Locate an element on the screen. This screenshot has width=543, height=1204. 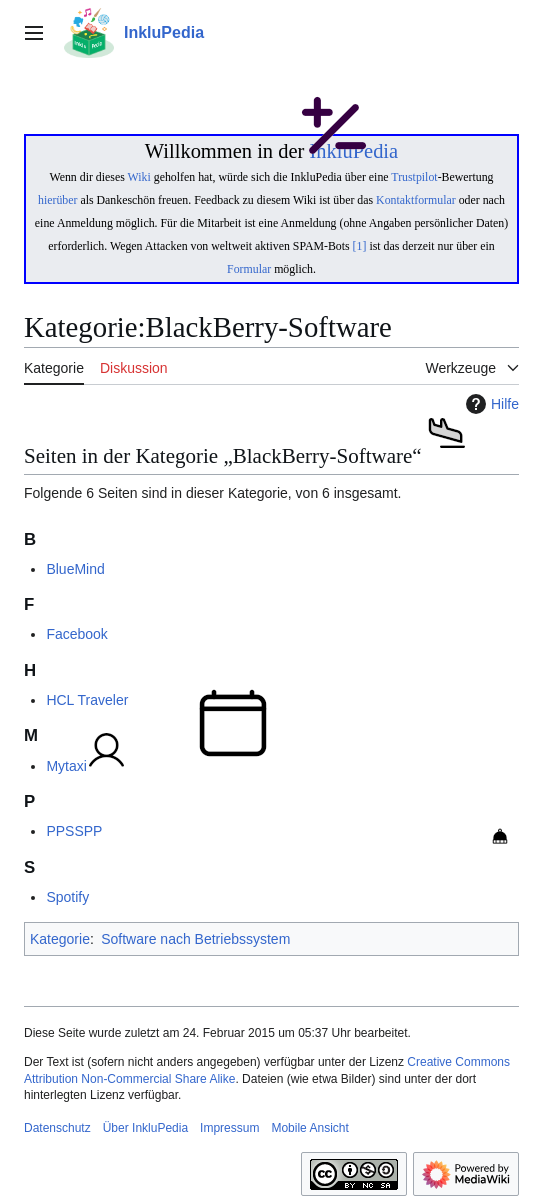
toggle between adding or subtracting values is located at coordinates (334, 129).